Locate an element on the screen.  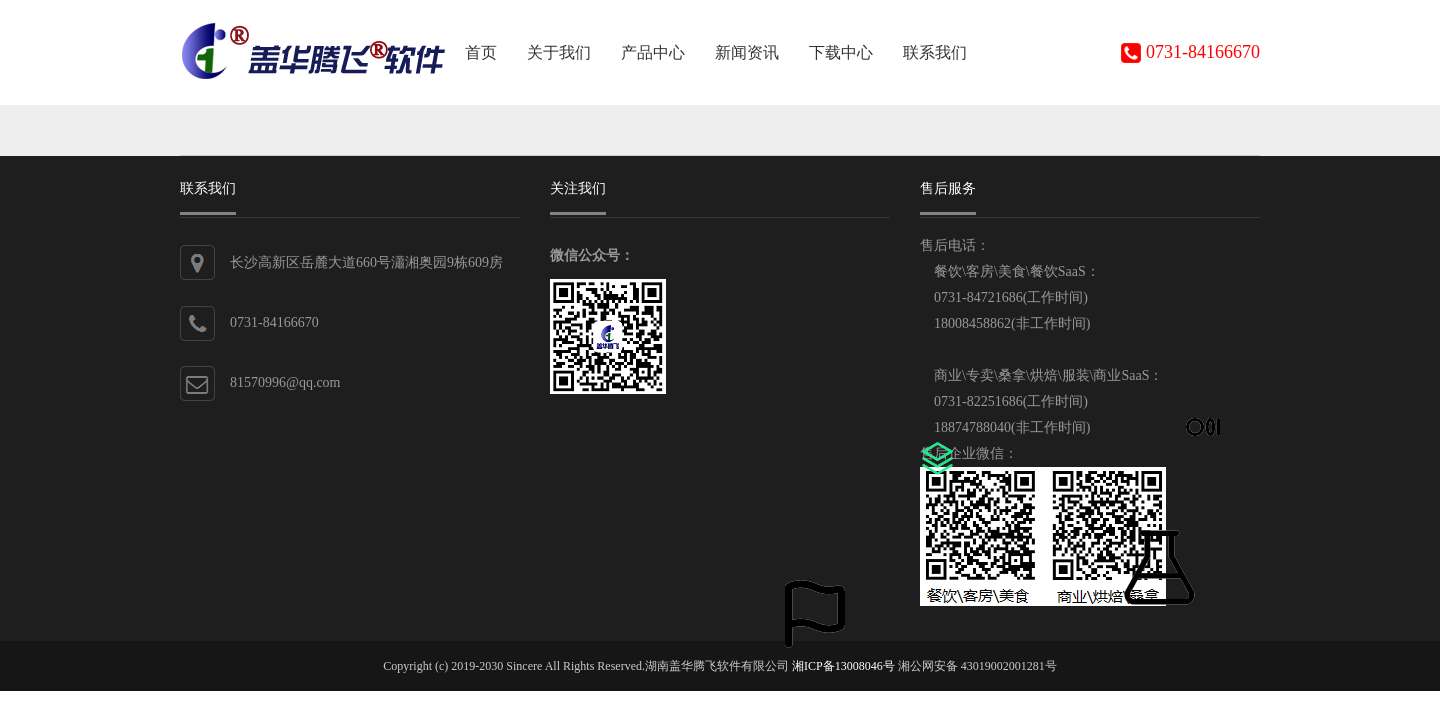
view layers or stacked content is located at coordinates (937, 458).